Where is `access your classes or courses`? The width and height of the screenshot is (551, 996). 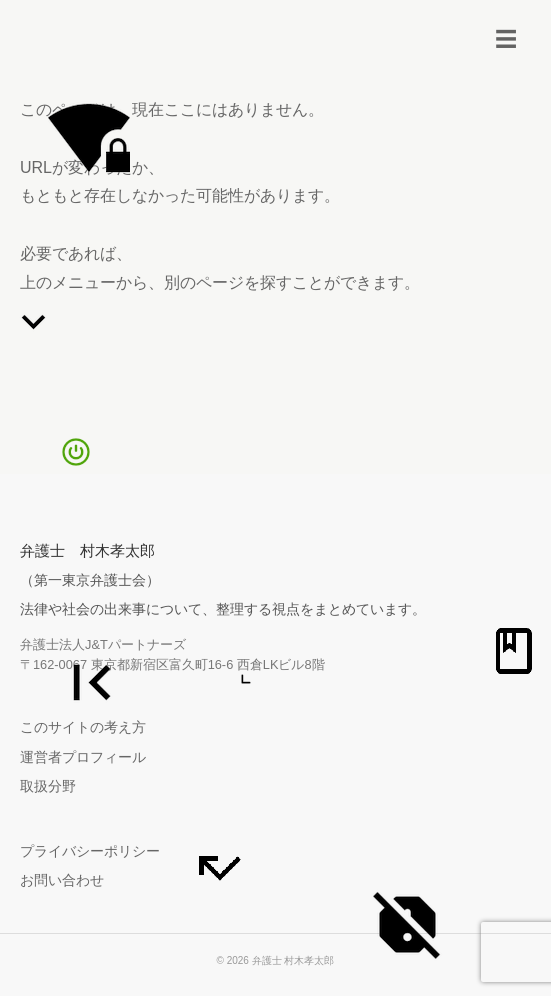
access your classes or courses is located at coordinates (514, 651).